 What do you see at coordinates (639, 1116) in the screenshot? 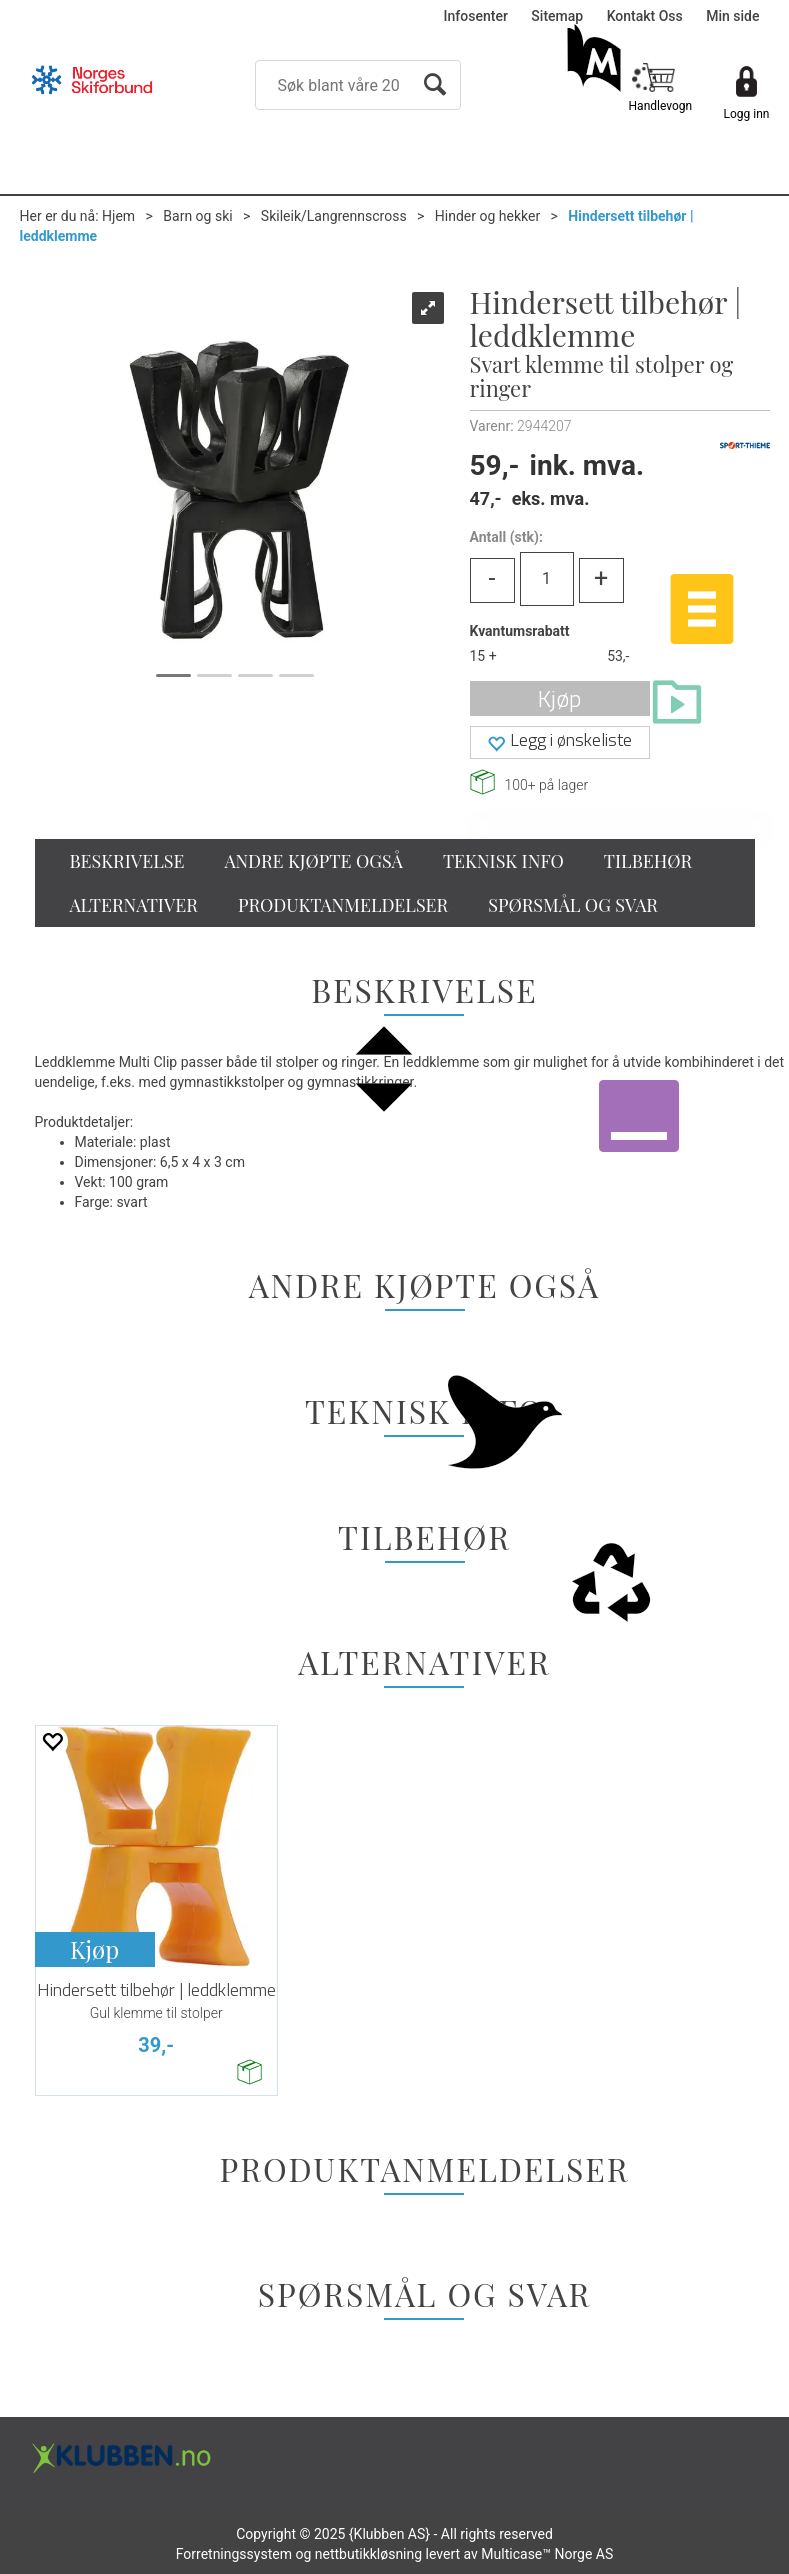
I see `switch to bottom panel layout` at bounding box center [639, 1116].